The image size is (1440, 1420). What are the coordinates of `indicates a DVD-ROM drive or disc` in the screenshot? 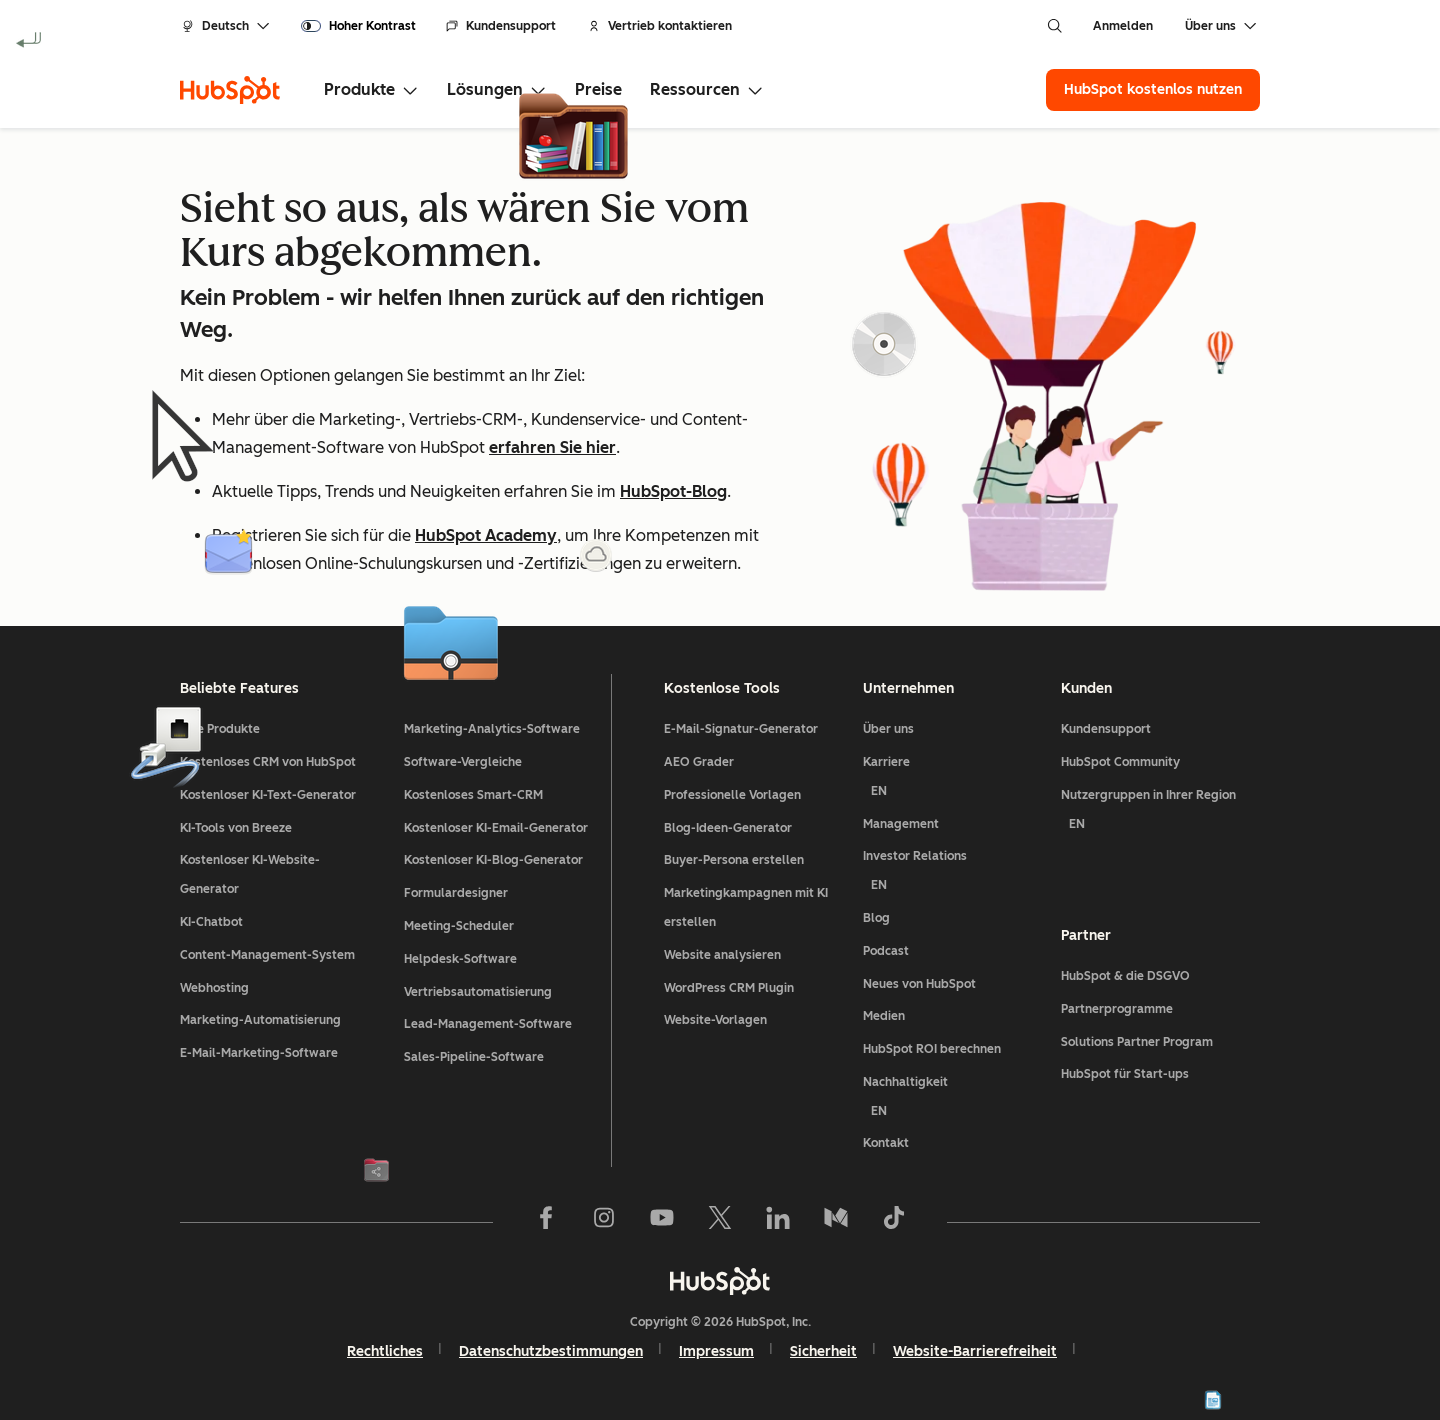 It's located at (884, 344).